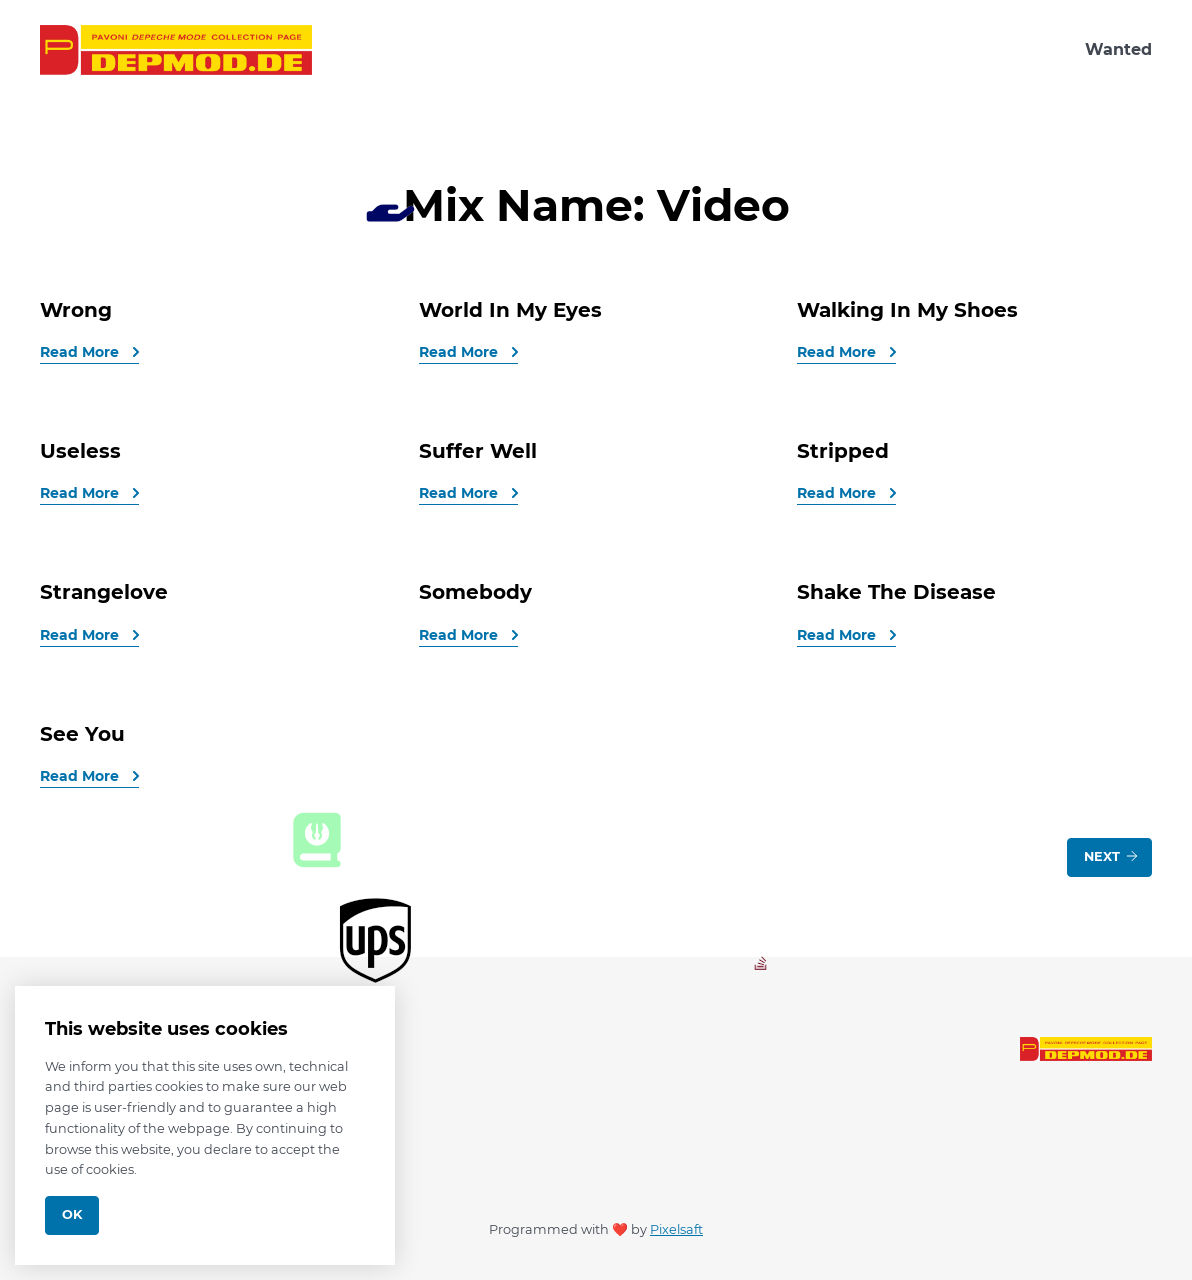 The height and width of the screenshot is (1280, 1192). What do you see at coordinates (317, 840) in the screenshot?
I see `access the journal of the whills or star wars lore reference` at bounding box center [317, 840].